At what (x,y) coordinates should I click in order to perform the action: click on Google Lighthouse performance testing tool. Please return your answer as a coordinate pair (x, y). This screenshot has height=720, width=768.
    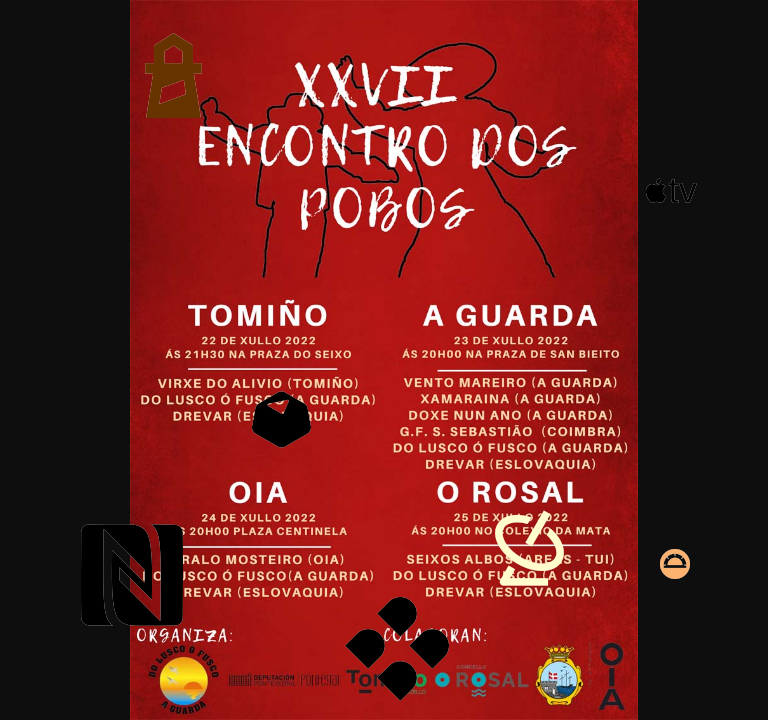
    Looking at the image, I should click on (173, 75).